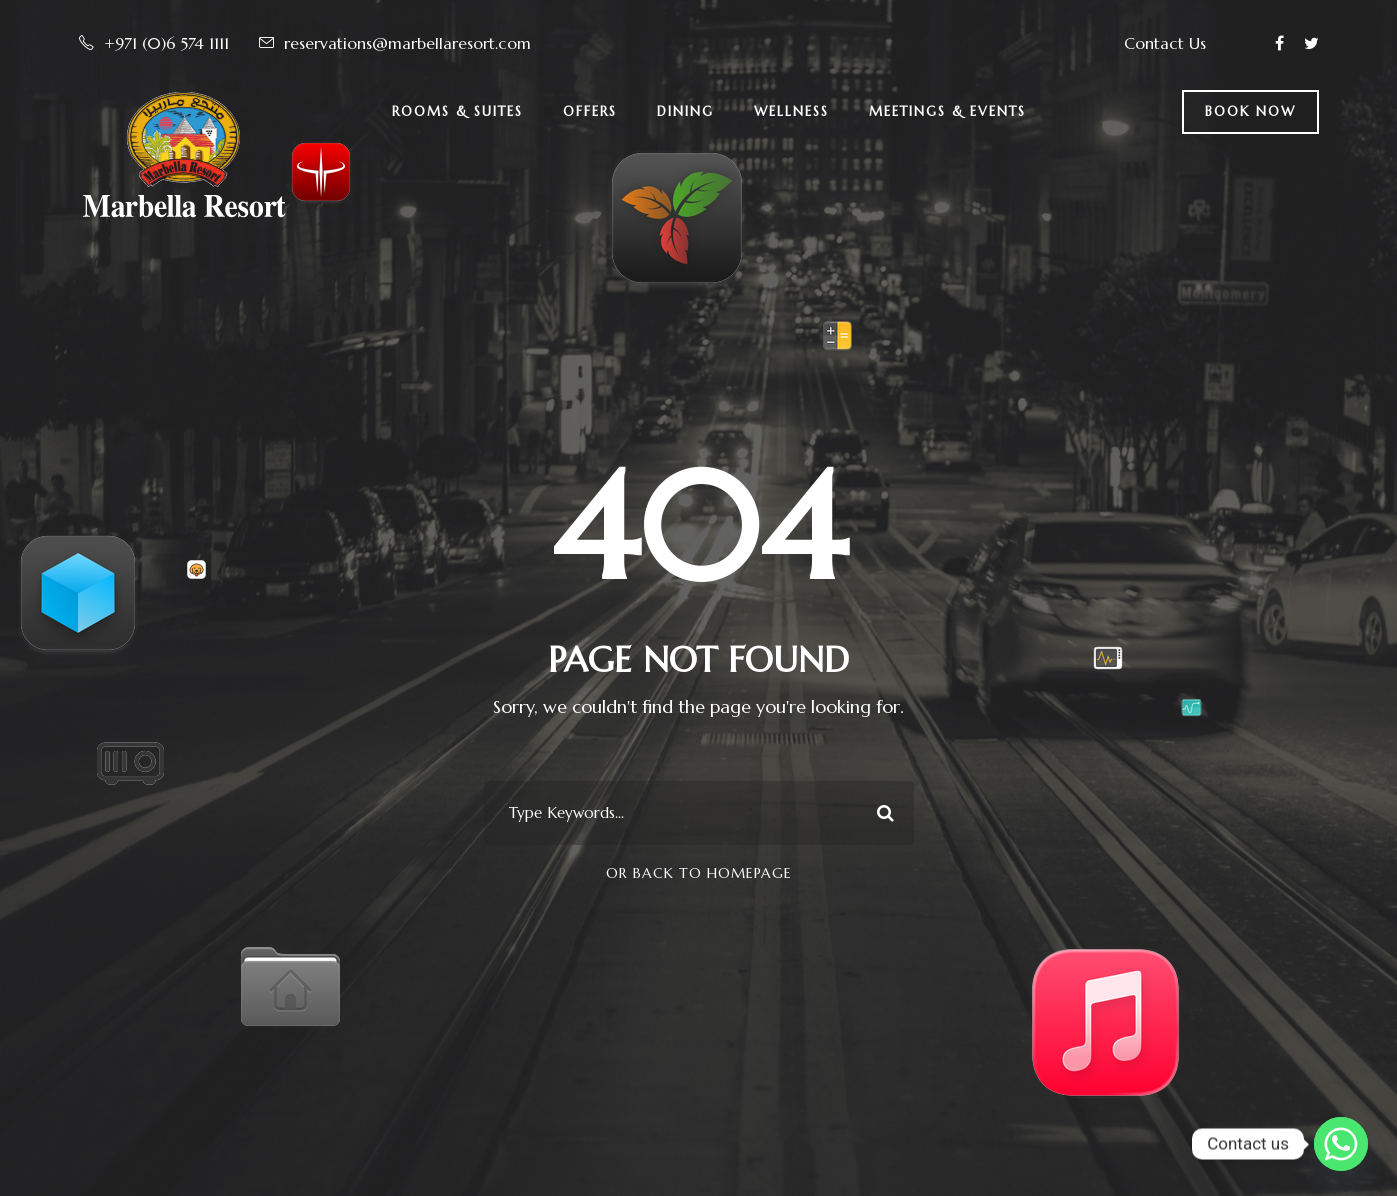  What do you see at coordinates (1108, 658) in the screenshot?
I see `open system monitor application` at bounding box center [1108, 658].